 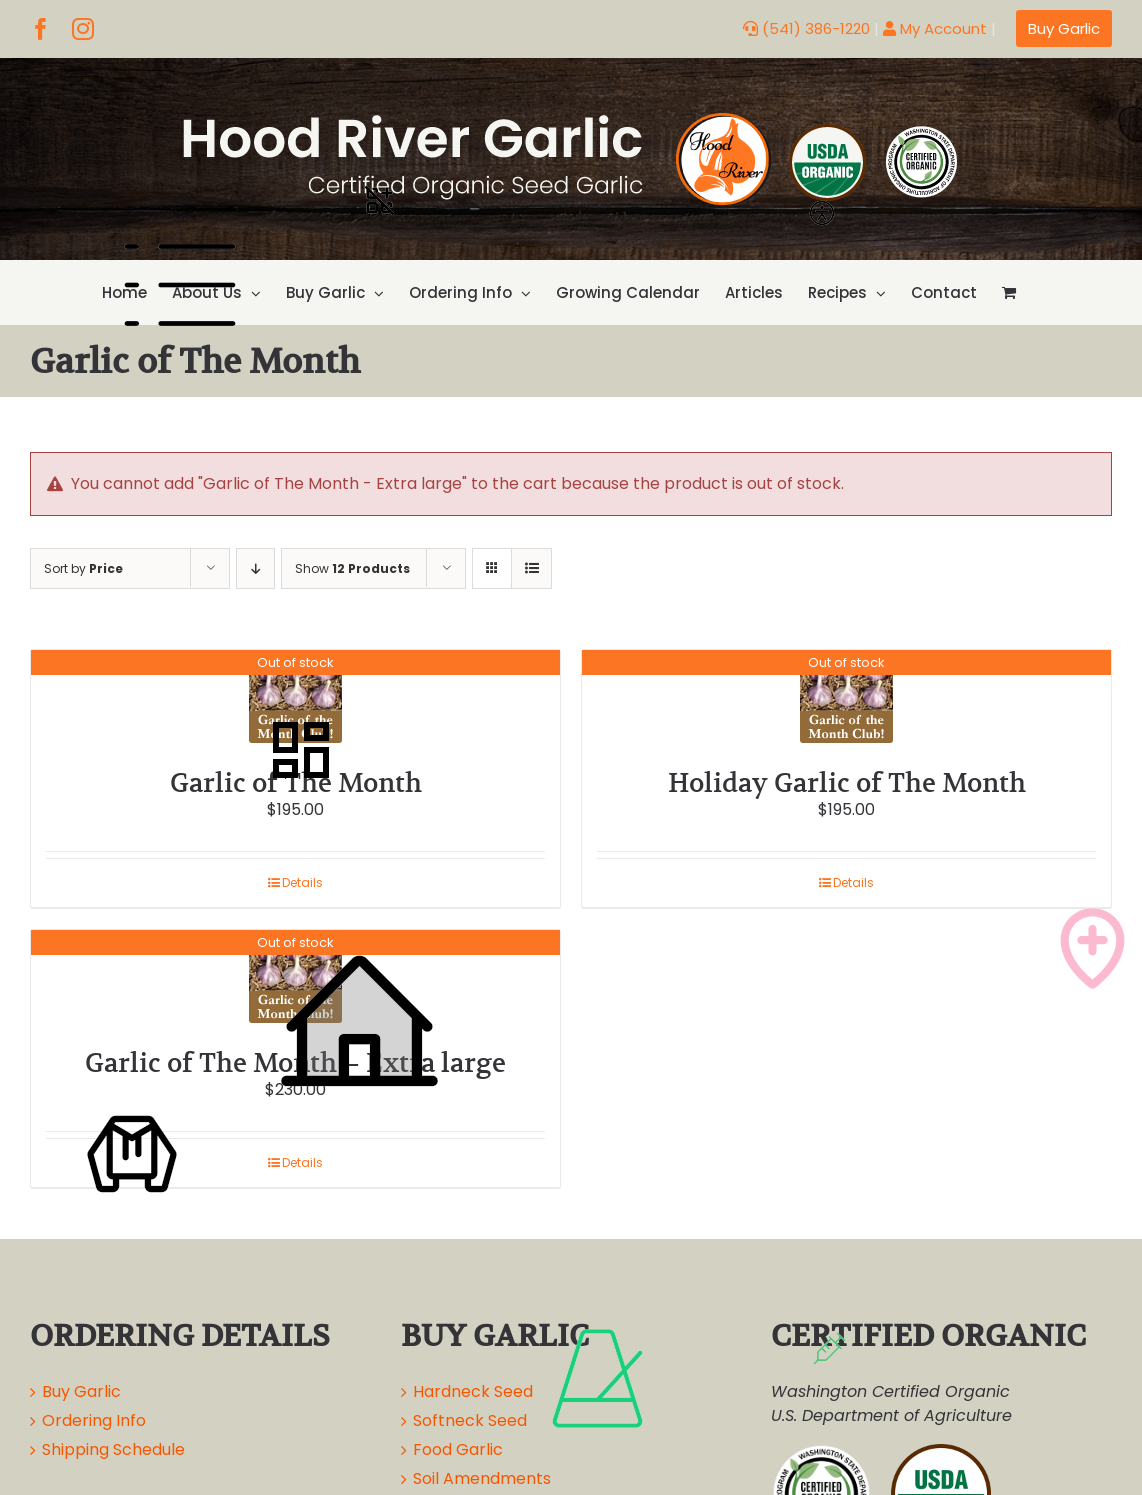 I want to click on access medical or health information, so click(x=829, y=1348).